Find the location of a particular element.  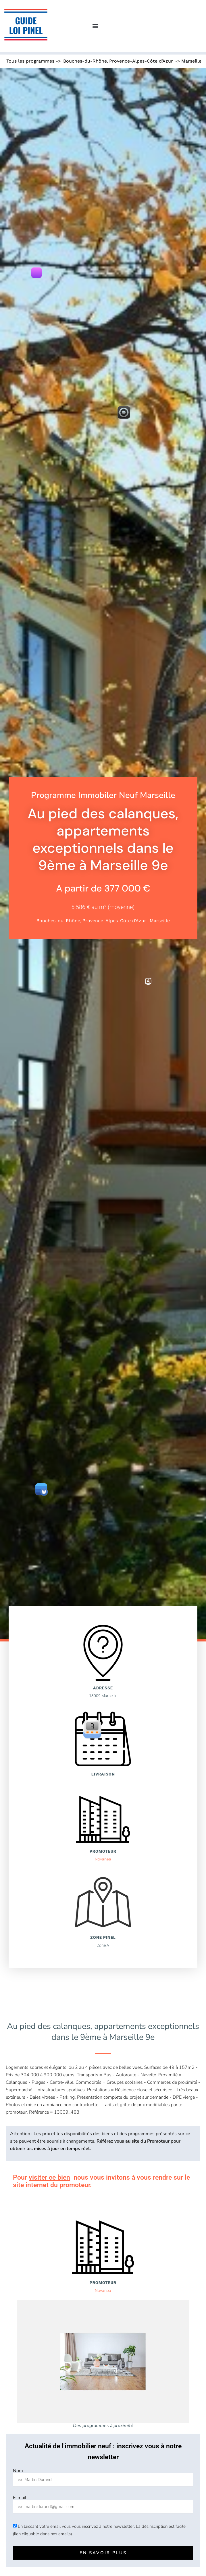

open security and privacy settings is located at coordinates (124, 412).